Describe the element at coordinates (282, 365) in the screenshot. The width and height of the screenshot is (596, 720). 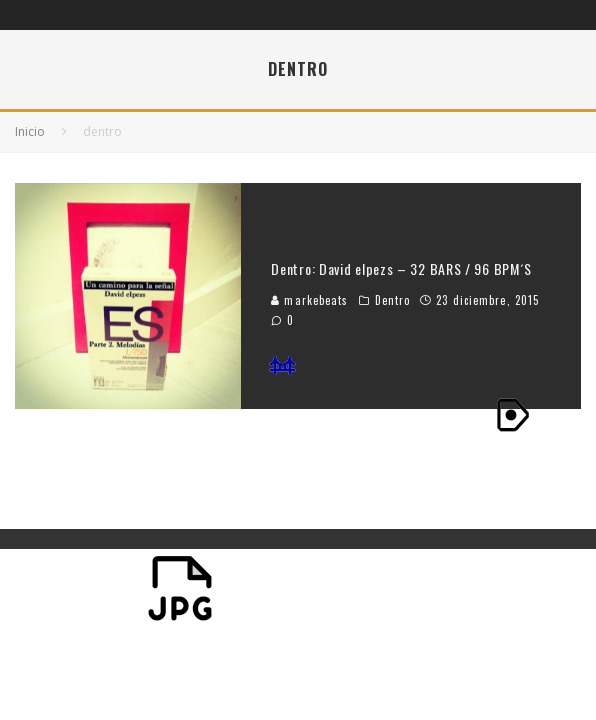
I see `view bridge or overpass information` at that location.